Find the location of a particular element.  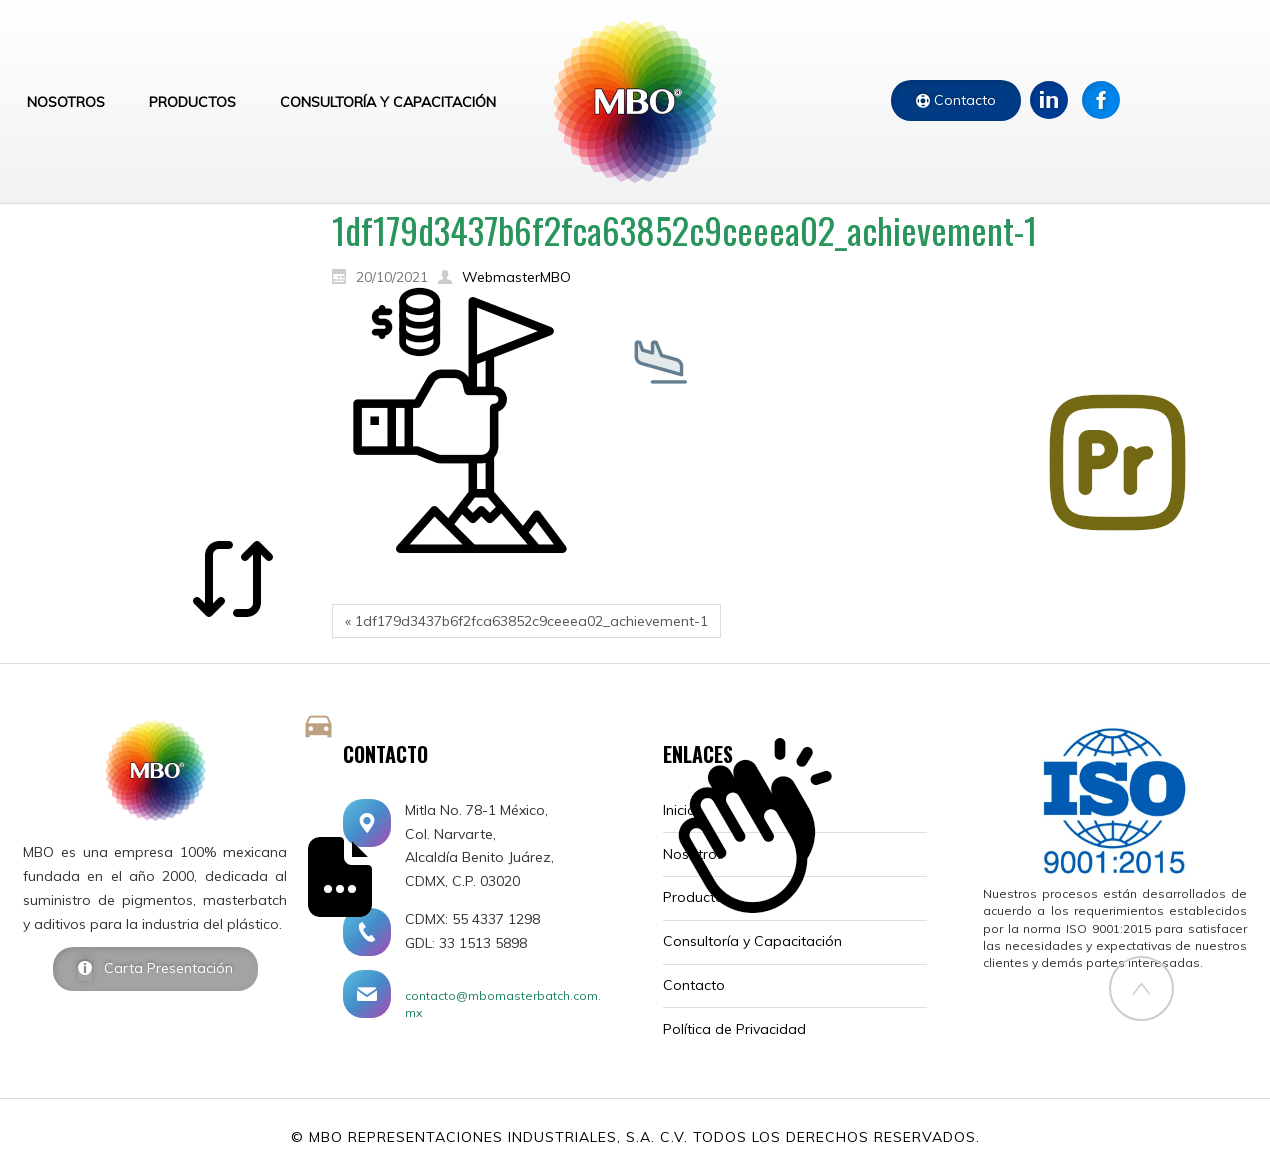

open Adobe Premiere Pro is located at coordinates (1117, 462).